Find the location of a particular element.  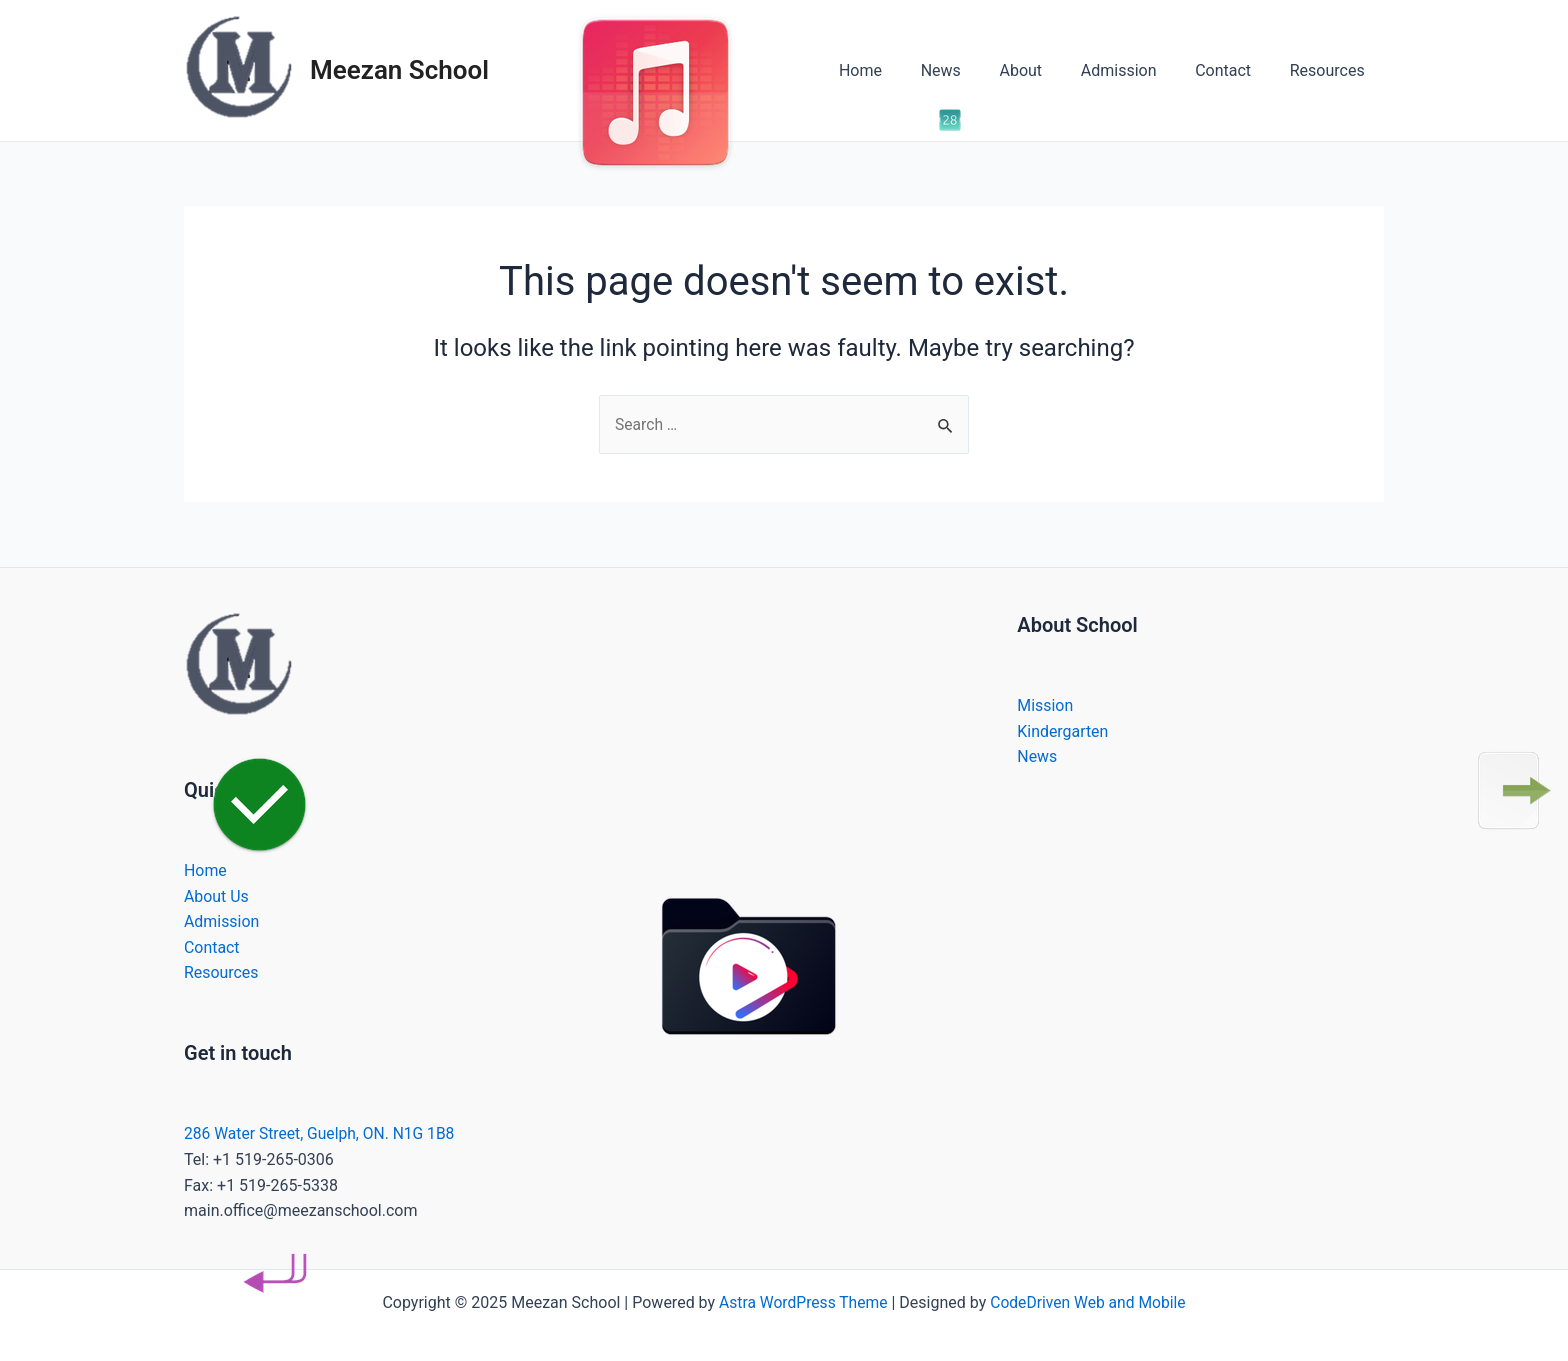

reply to all recipients of an email is located at coordinates (274, 1273).